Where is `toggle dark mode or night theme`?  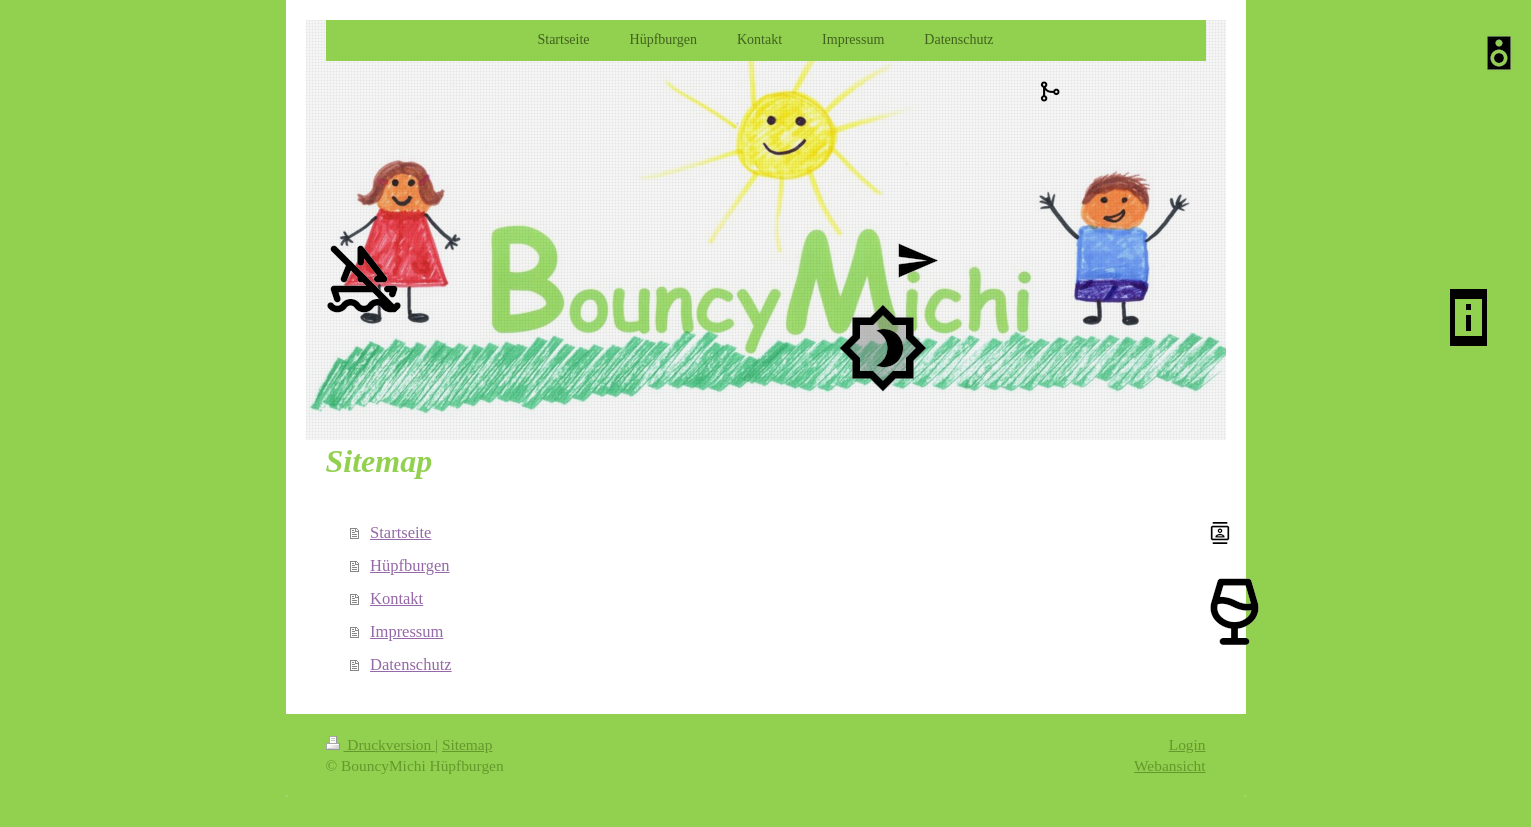 toggle dark mode or night theme is located at coordinates (883, 348).